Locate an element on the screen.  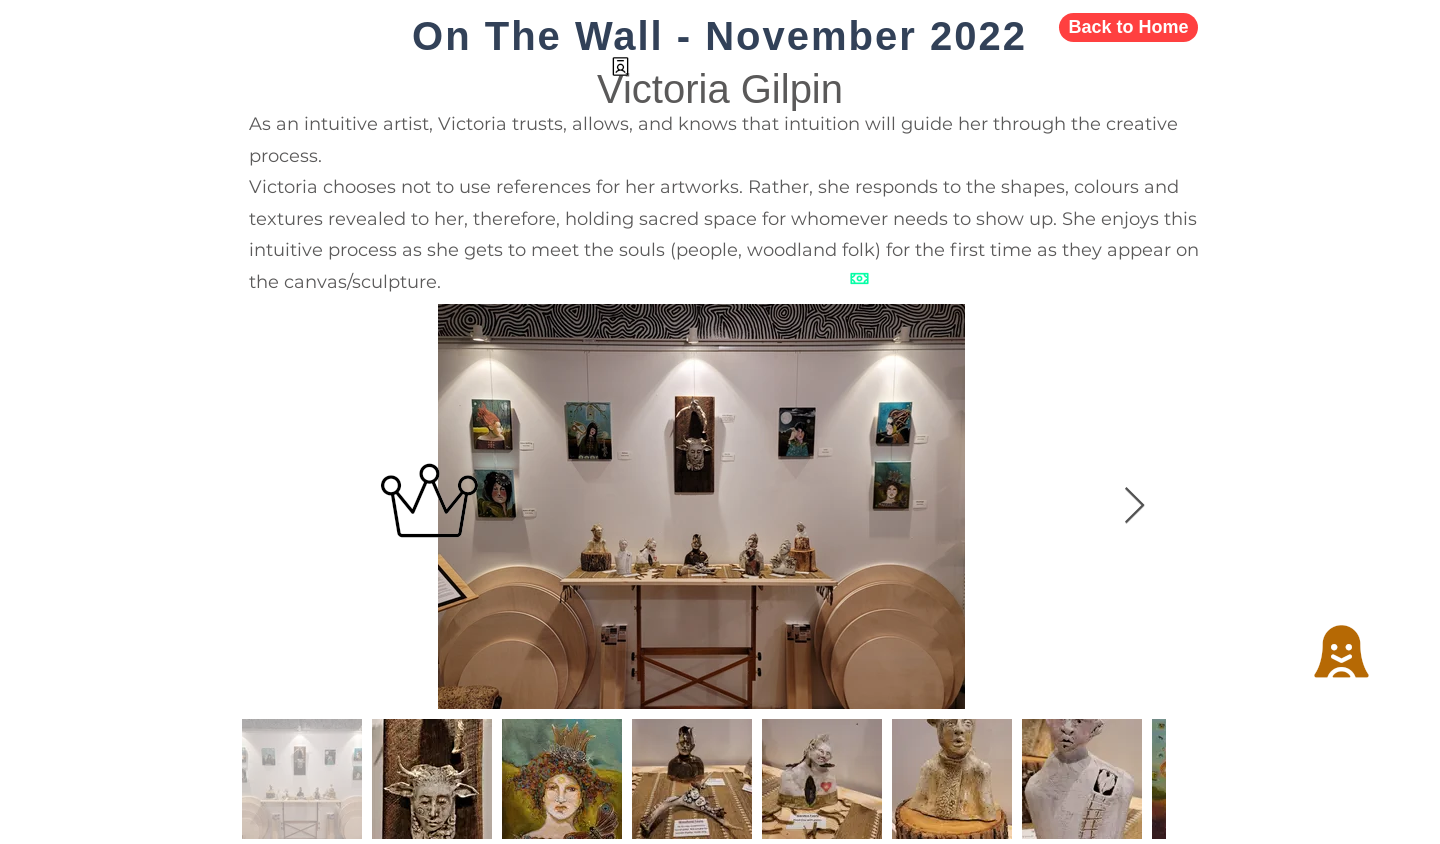
indicates Linux operating system compatibility is located at coordinates (1341, 654).